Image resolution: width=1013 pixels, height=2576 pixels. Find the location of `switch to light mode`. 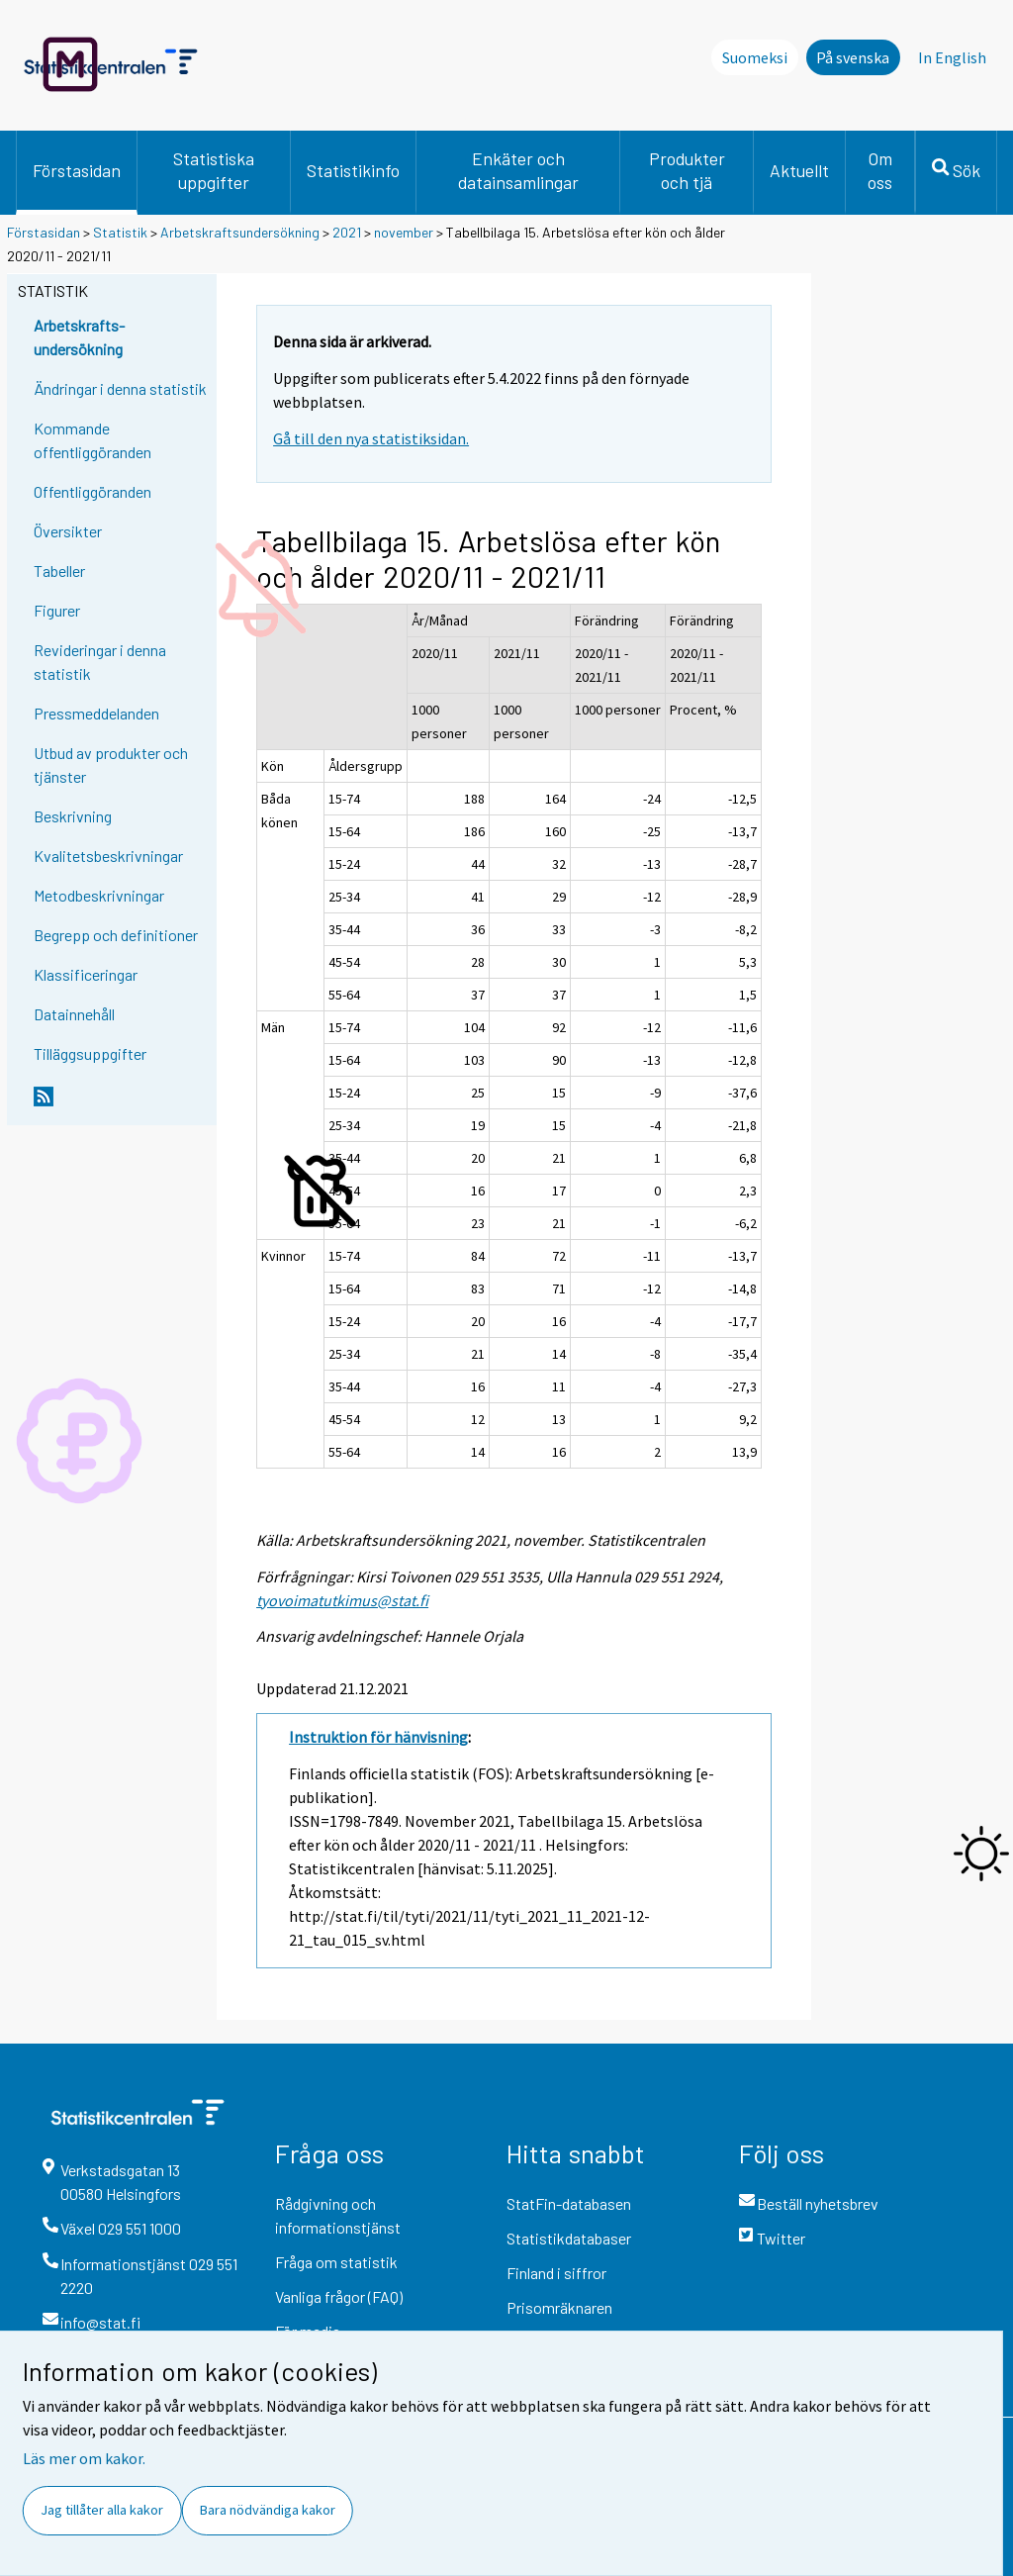

switch to light mode is located at coordinates (981, 1854).